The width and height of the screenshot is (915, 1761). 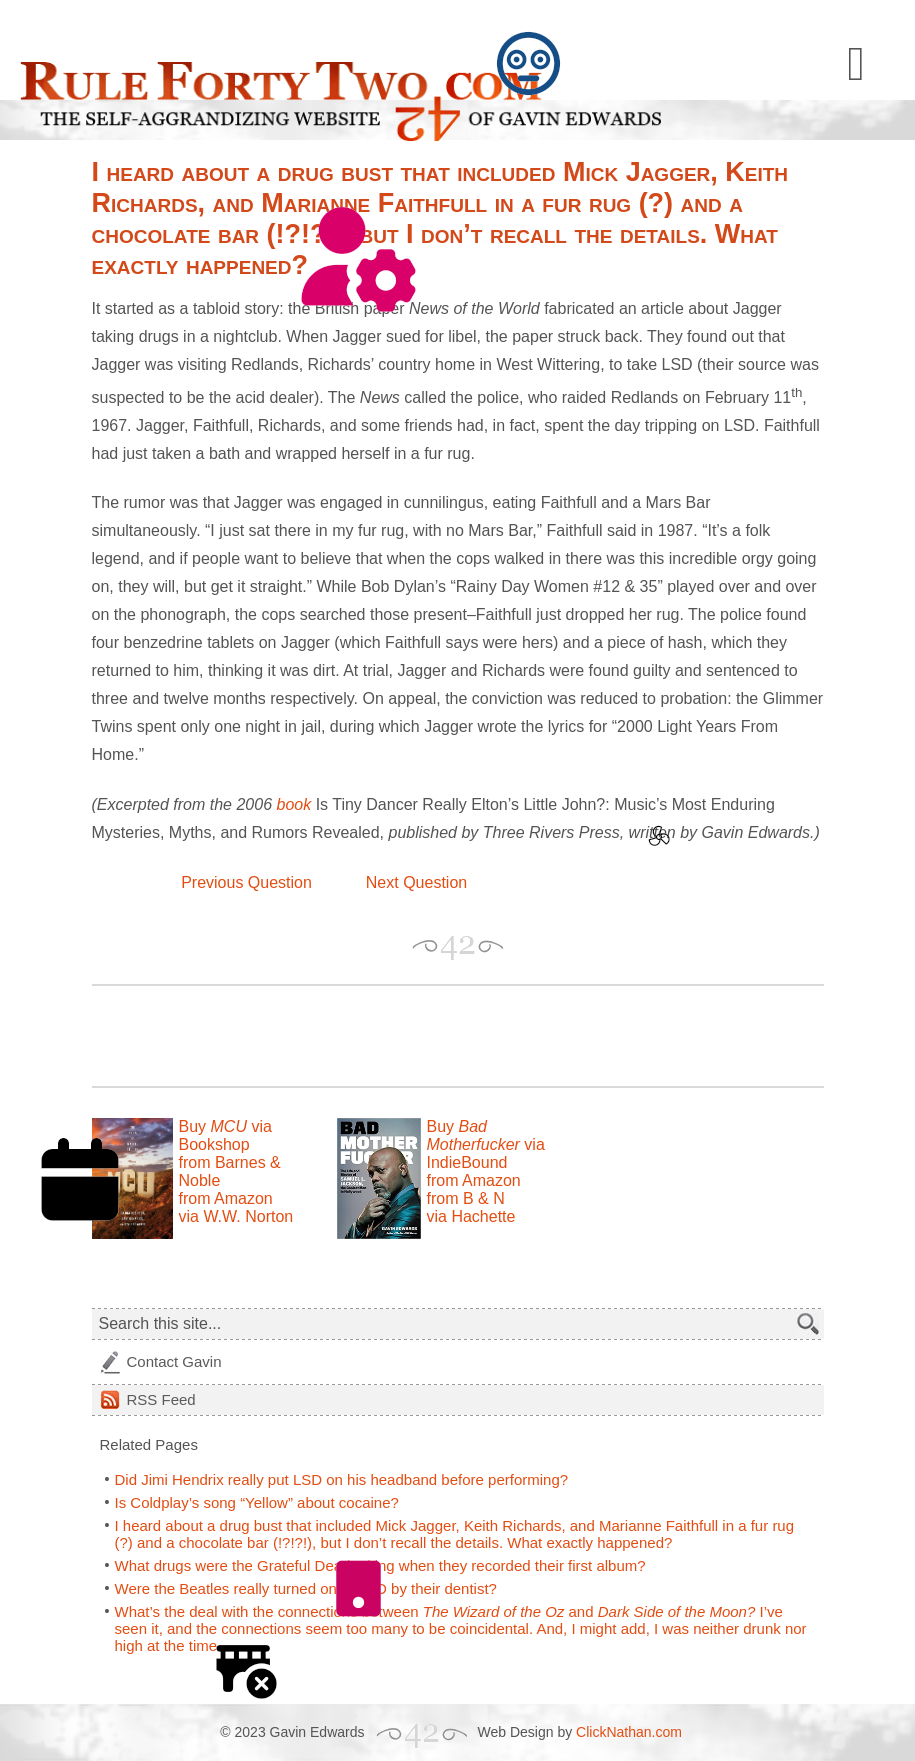 I want to click on view calendar or scheduled events, so click(x=80, y=1182).